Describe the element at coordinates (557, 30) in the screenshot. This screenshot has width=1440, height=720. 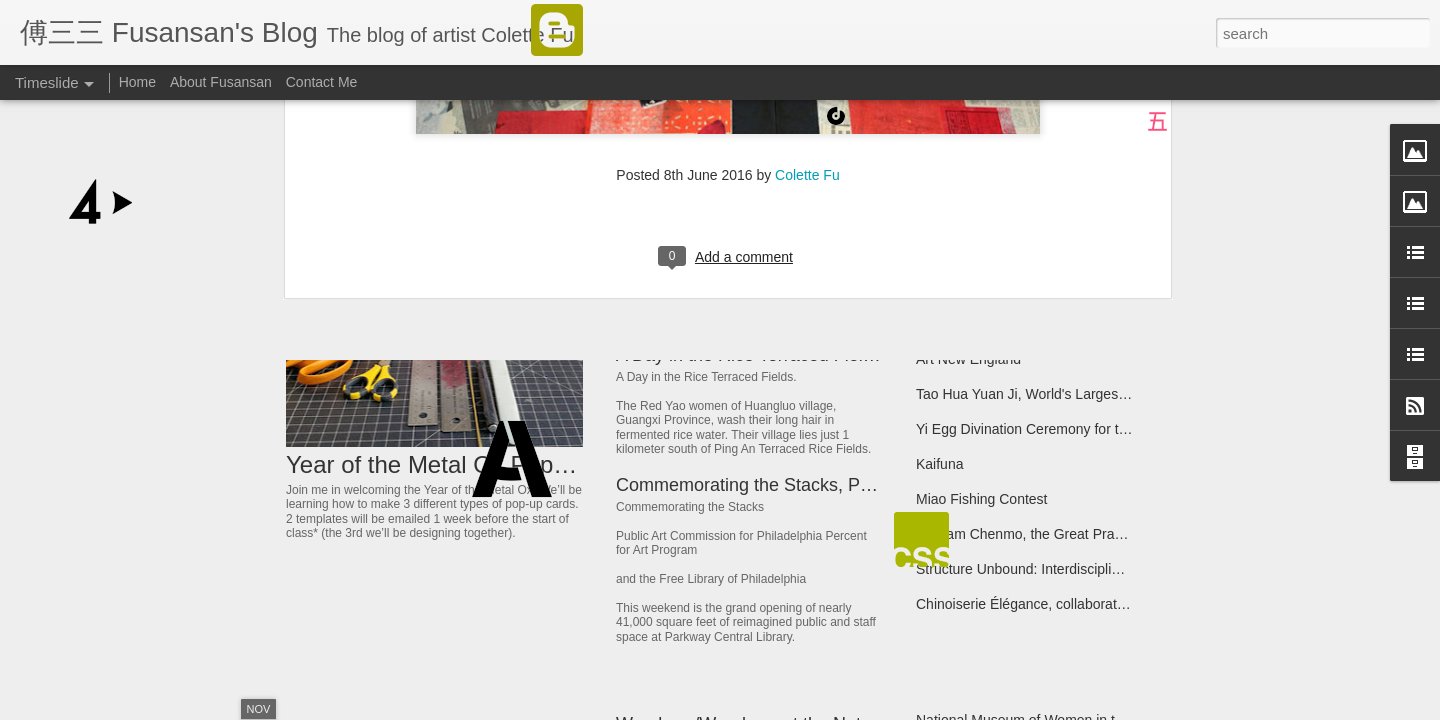
I see `open Blogger app` at that location.